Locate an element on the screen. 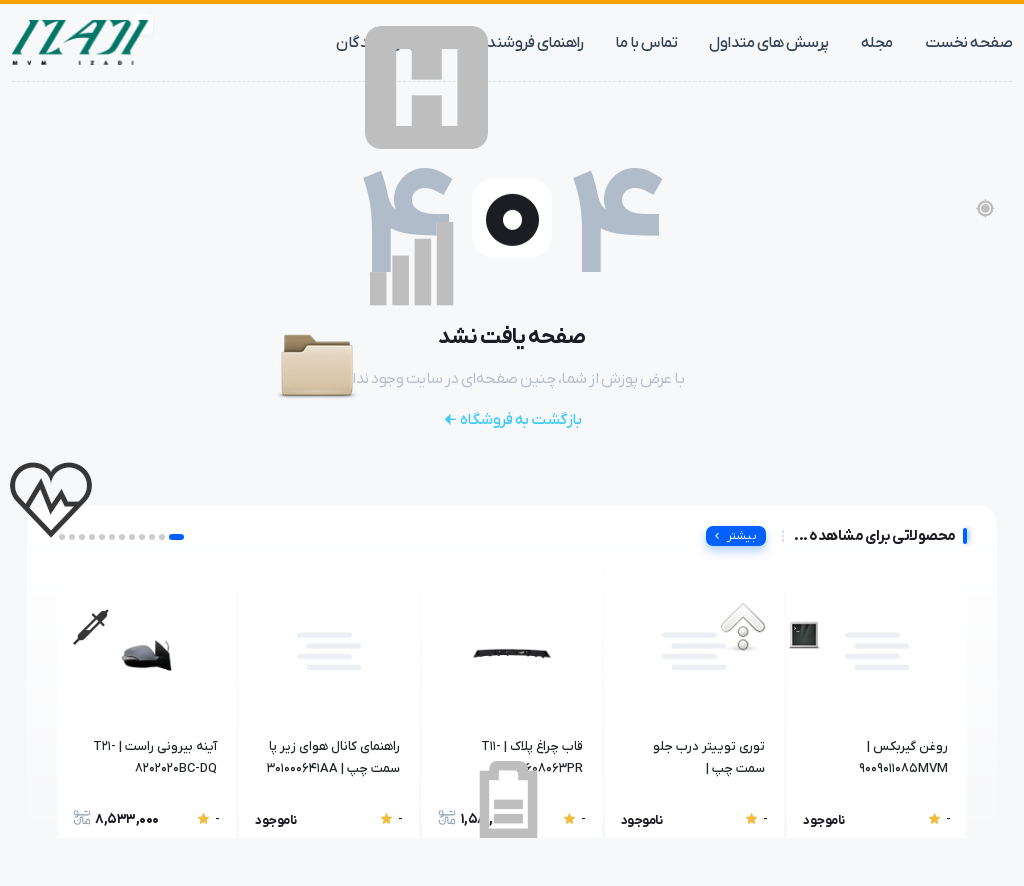 The height and width of the screenshot is (886, 1024). cellular signal excellent symbol network symbol is located at coordinates (414, 266).